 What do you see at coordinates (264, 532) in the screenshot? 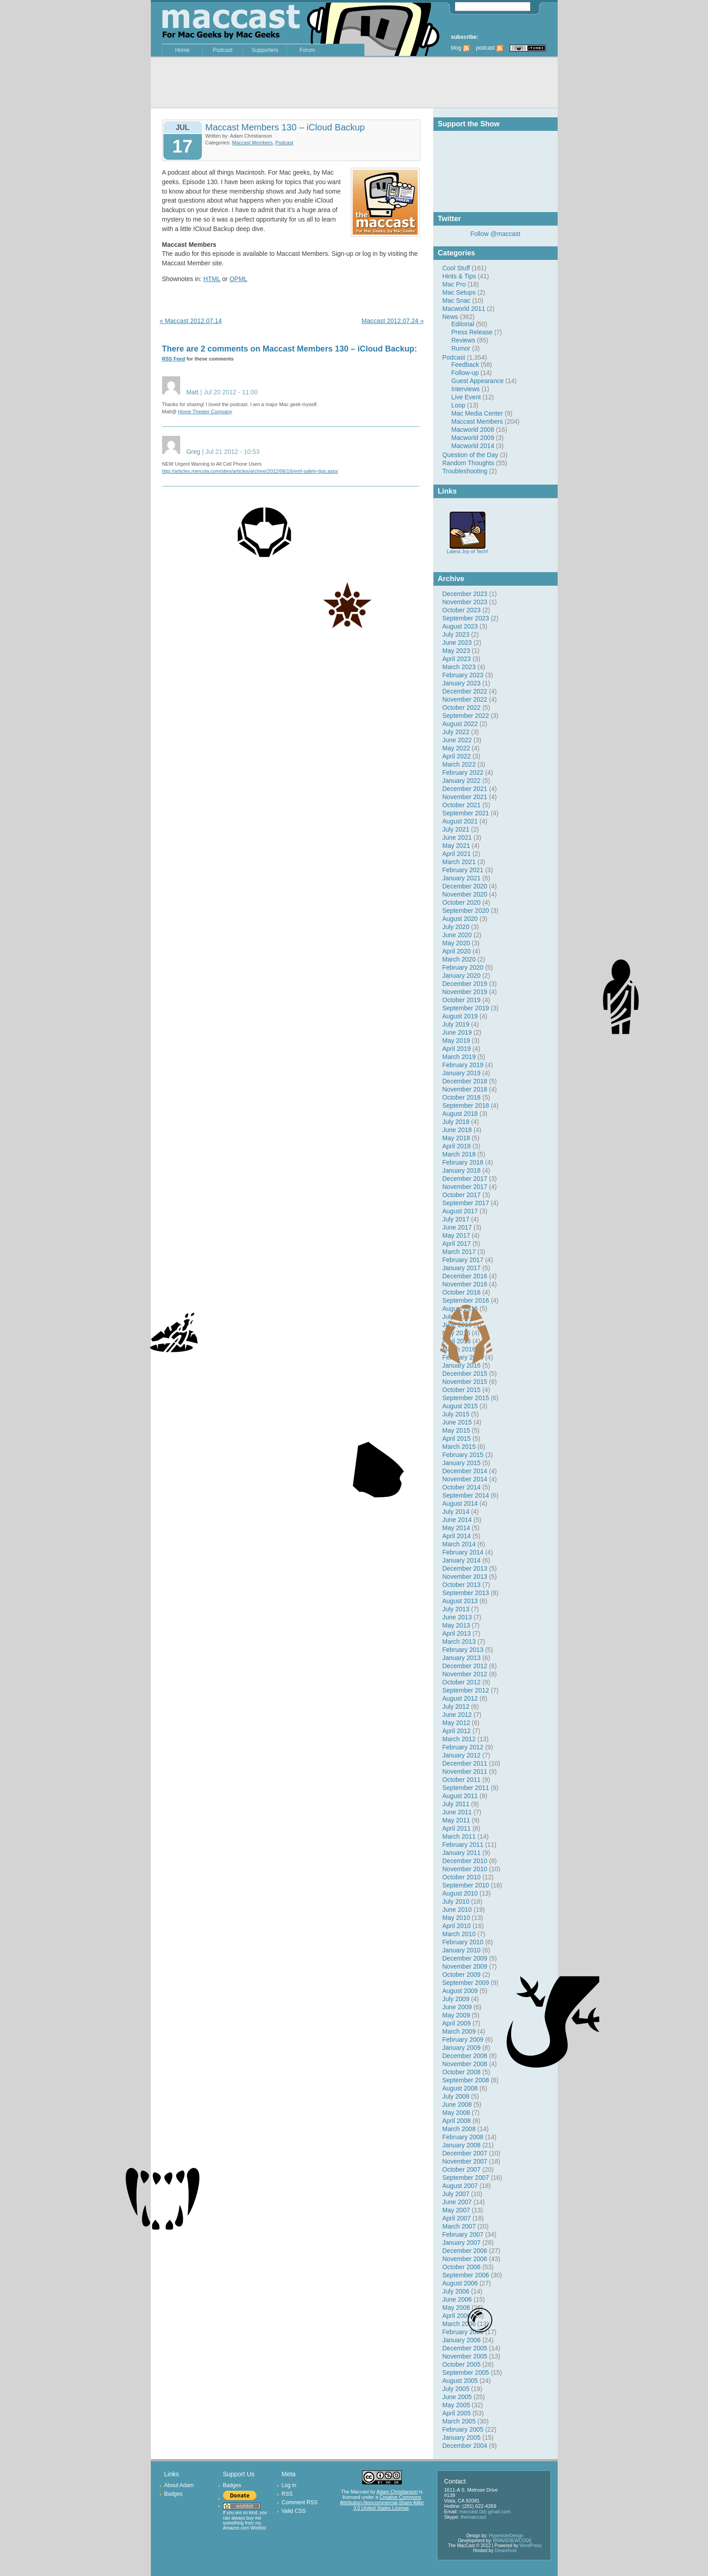
I see `launch Metroid or Samus-themed game content` at bounding box center [264, 532].